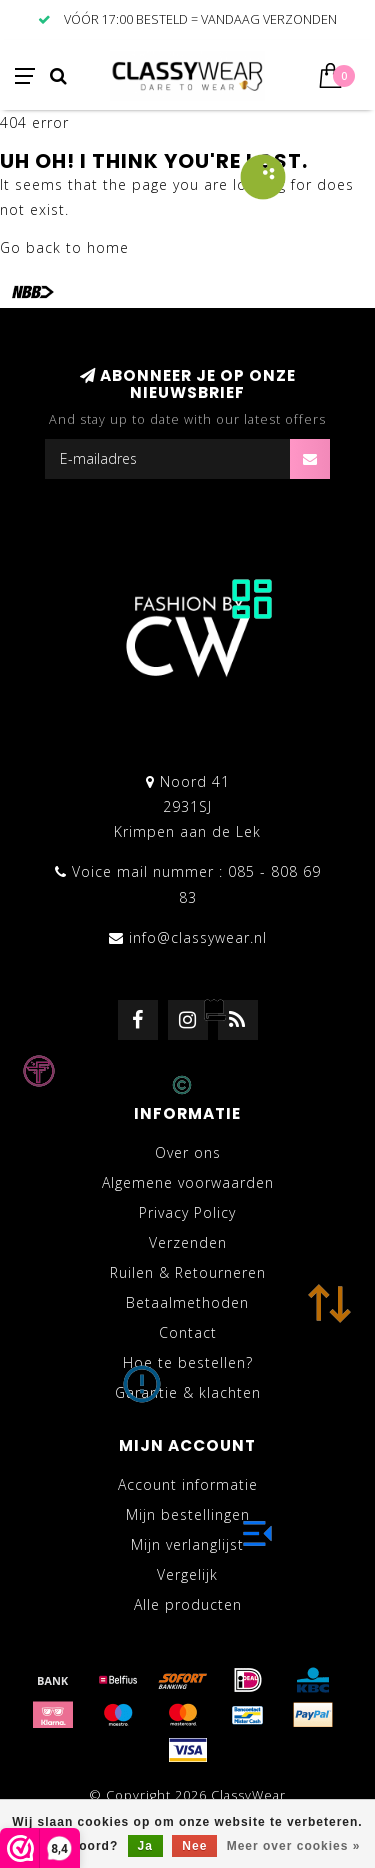  What do you see at coordinates (182, 1085) in the screenshot?
I see `indicates copyrighted content` at bounding box center [182, 1085].